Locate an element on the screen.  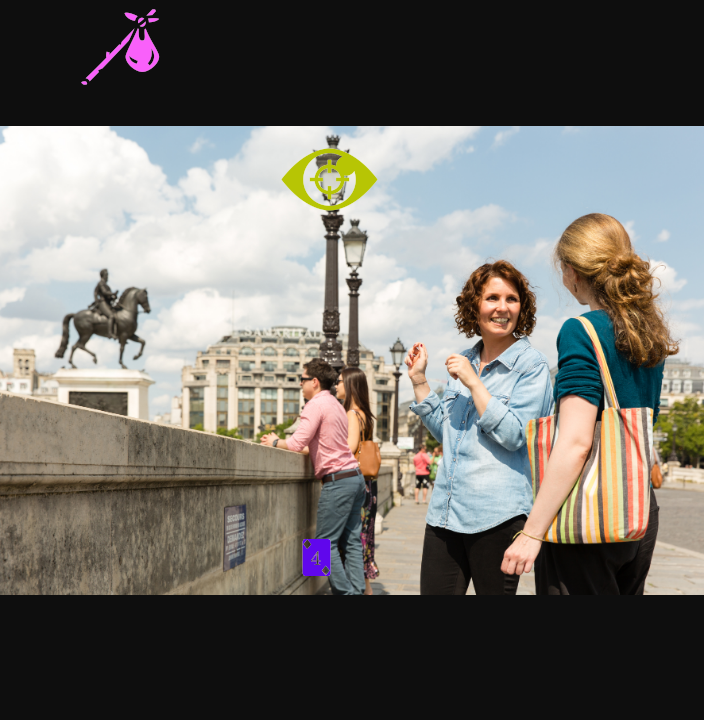
focus or target tracking mode is located at coordinates (329, 179).